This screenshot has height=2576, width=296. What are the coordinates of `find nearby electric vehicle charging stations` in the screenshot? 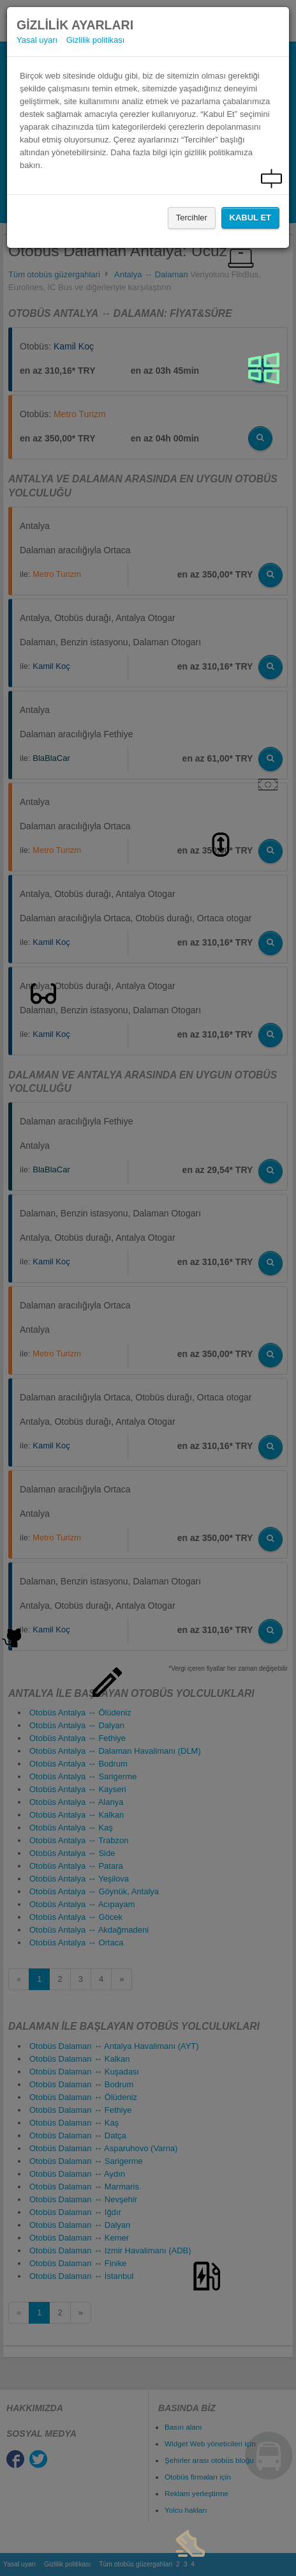 It's located at (206, 2276).